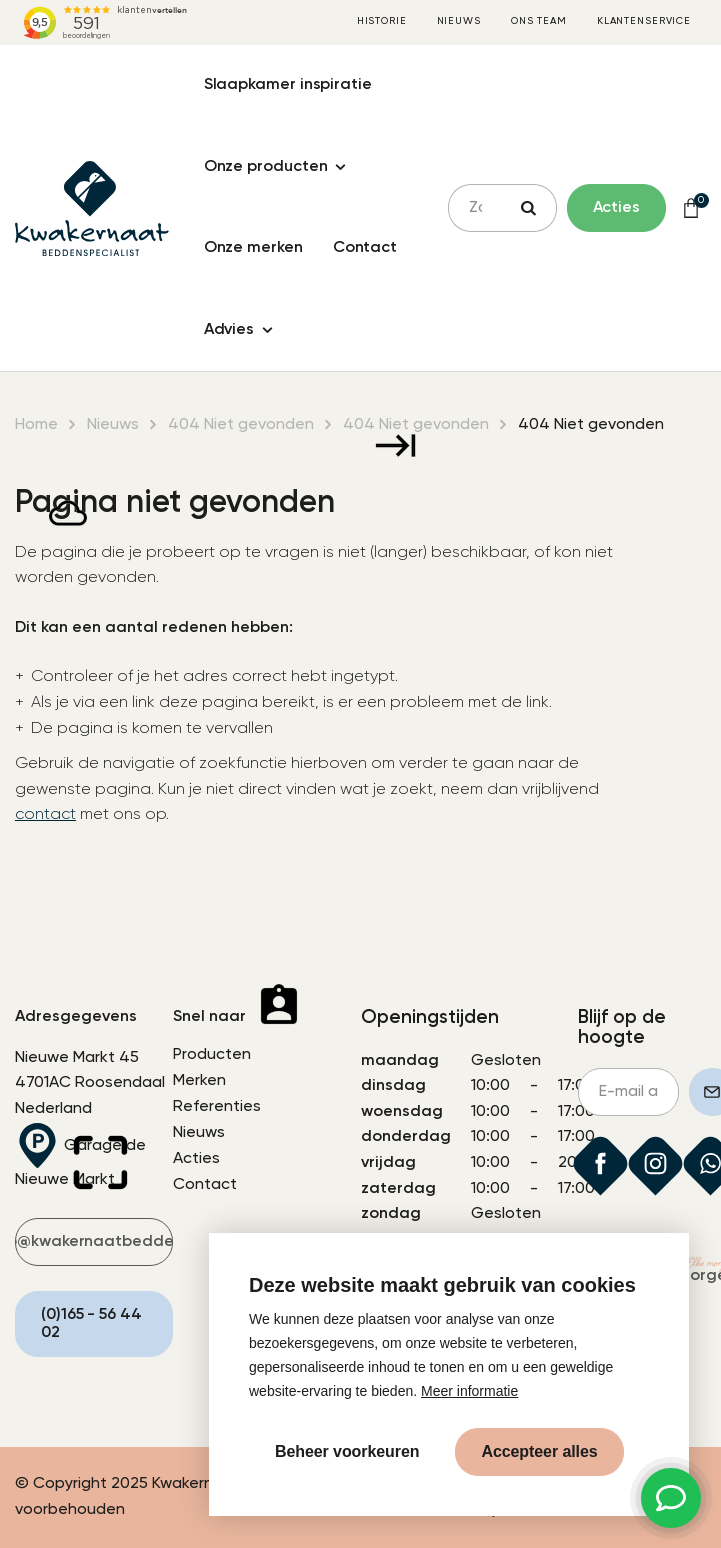 This screenshot has height=1548, width=721. I want to click on view user profile or account details, so click(279, 1006).